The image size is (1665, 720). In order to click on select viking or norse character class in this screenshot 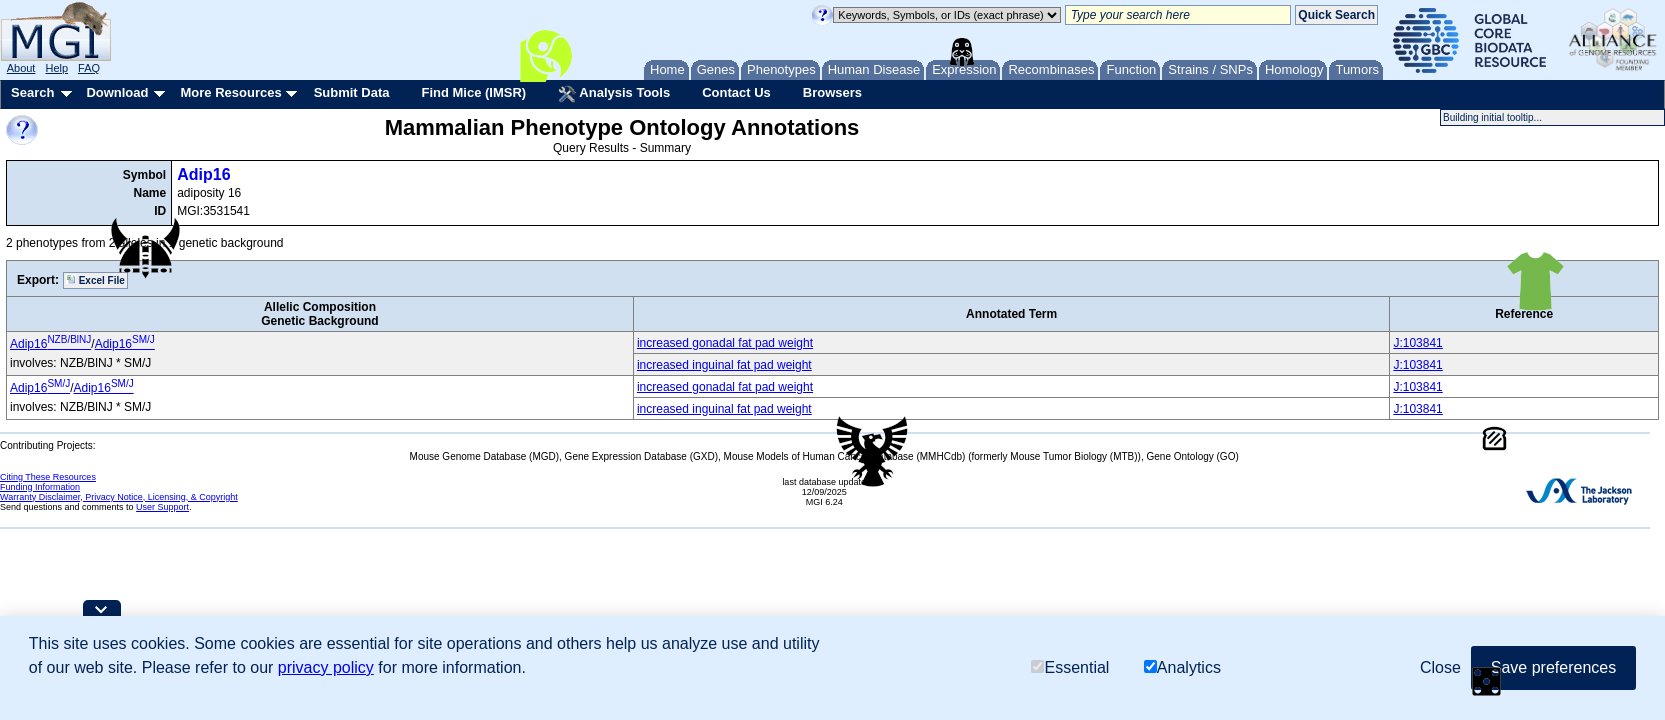, I will do `click(145, 246)`.